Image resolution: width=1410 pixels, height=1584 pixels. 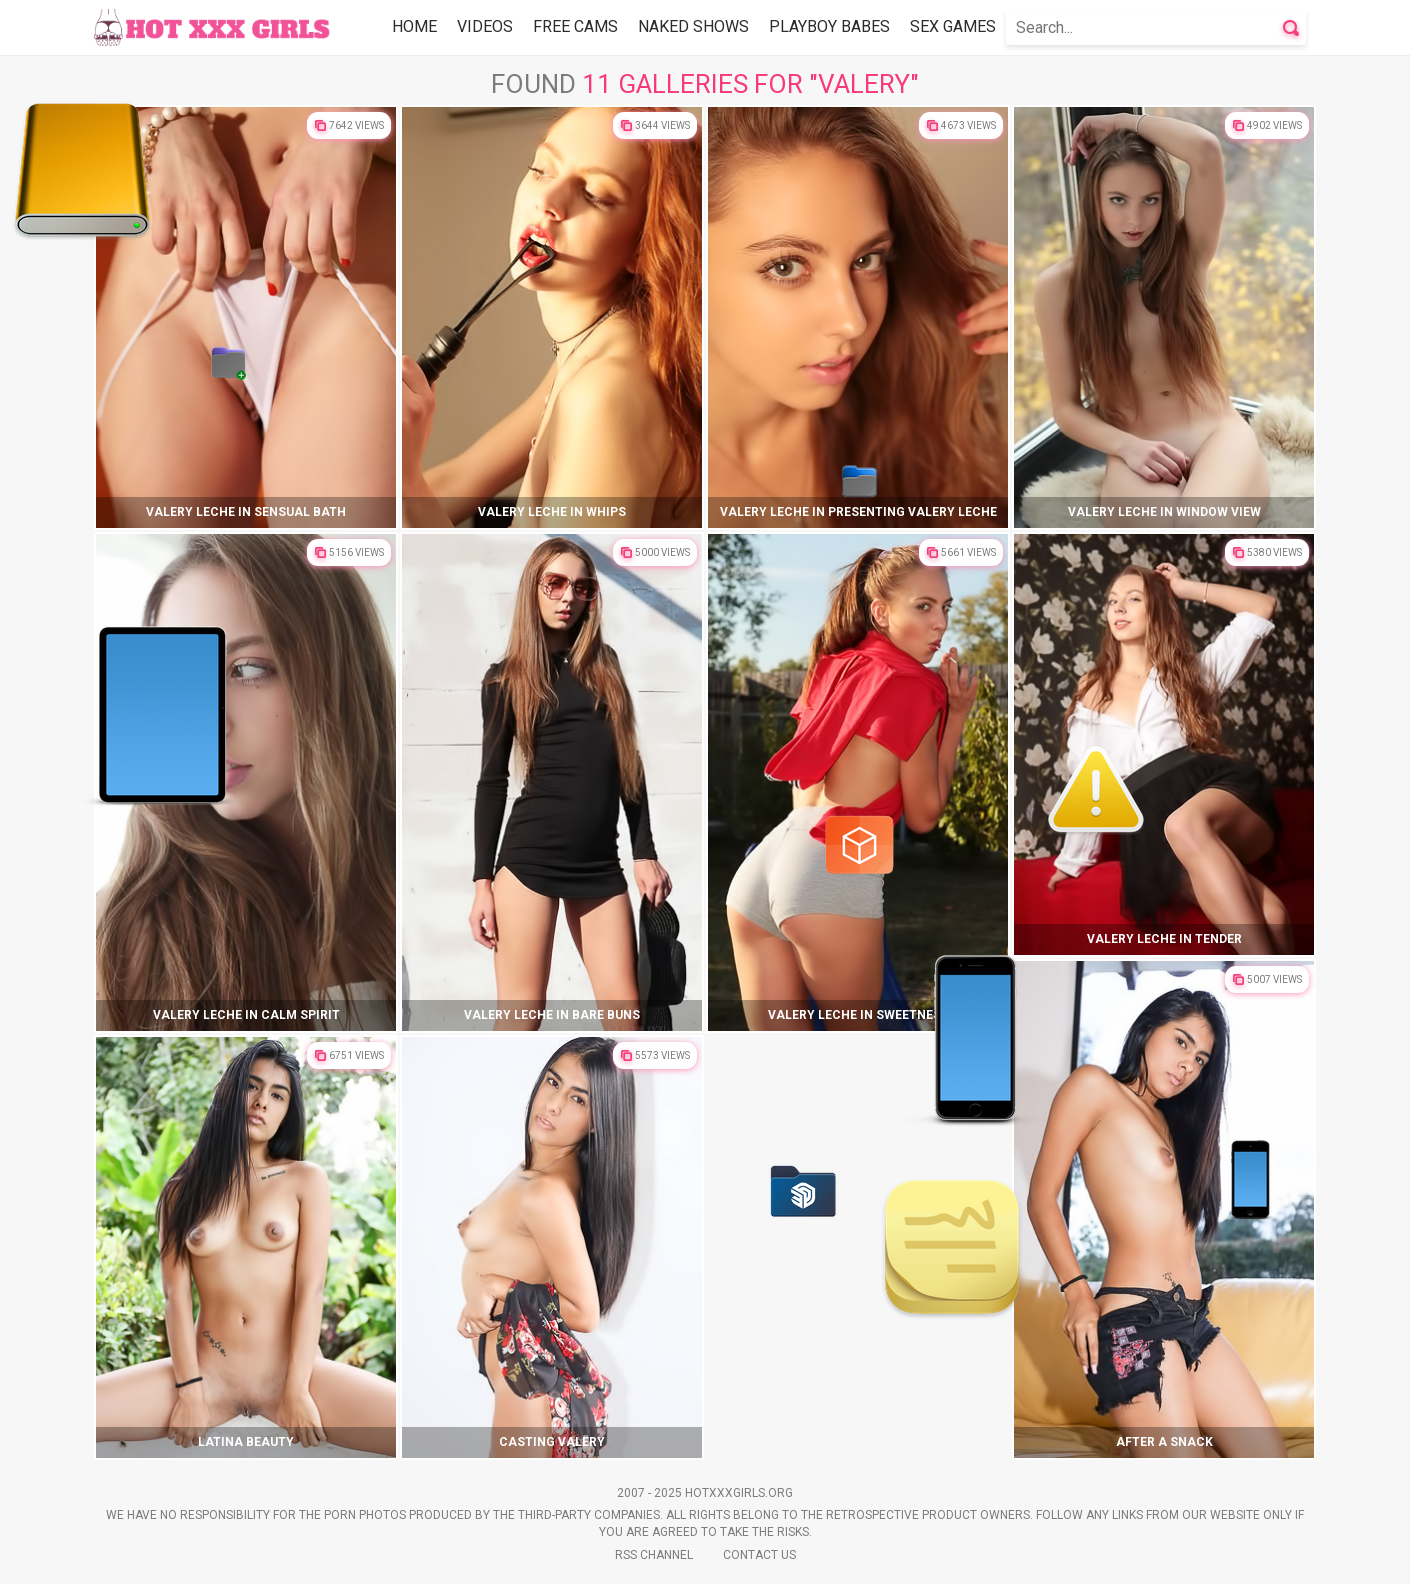 What do you see at coordinates (82, 169) in the screenshot?
I see `access external USB hard drive` at bounding box center [82, 169].